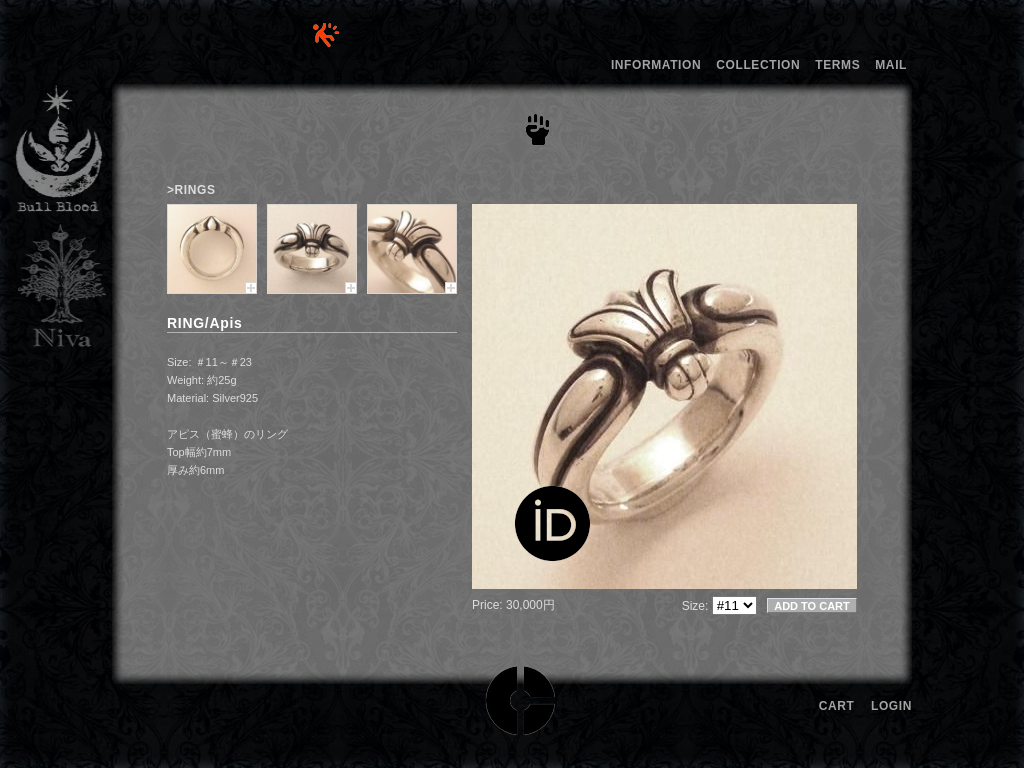 This screenshot has width=1024, height=768. What do you see at coordinates (326, 35) in the screenshot?
I see `indicates a slip, trip, or fall hazard warning` at bounding box center [326, 35].